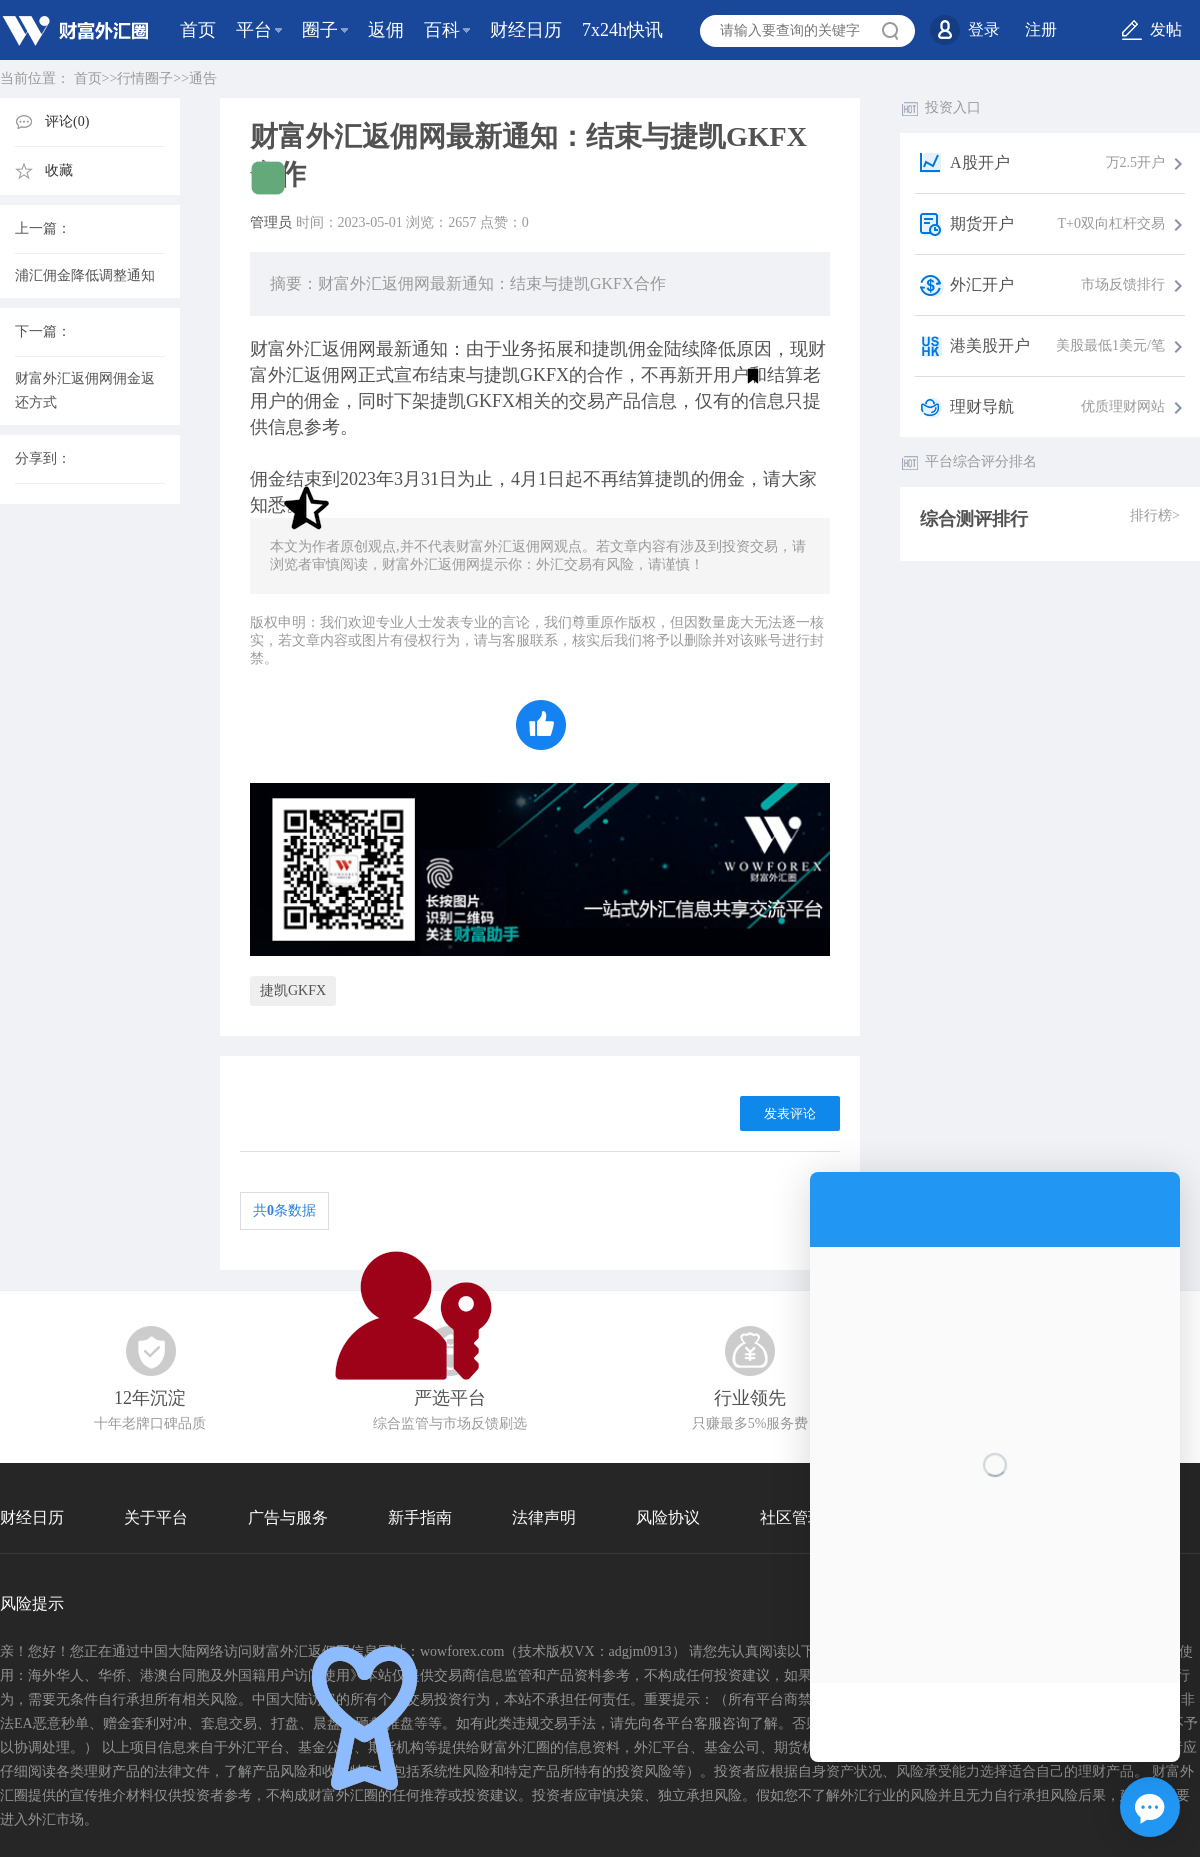 Image resolution: width=1200 pixels, height=1857 pixels. What do you see at coordinates (413, 1319) in the screenshot?
I see `manage passkey authentication for your account` at bounding box center [413, 1319].